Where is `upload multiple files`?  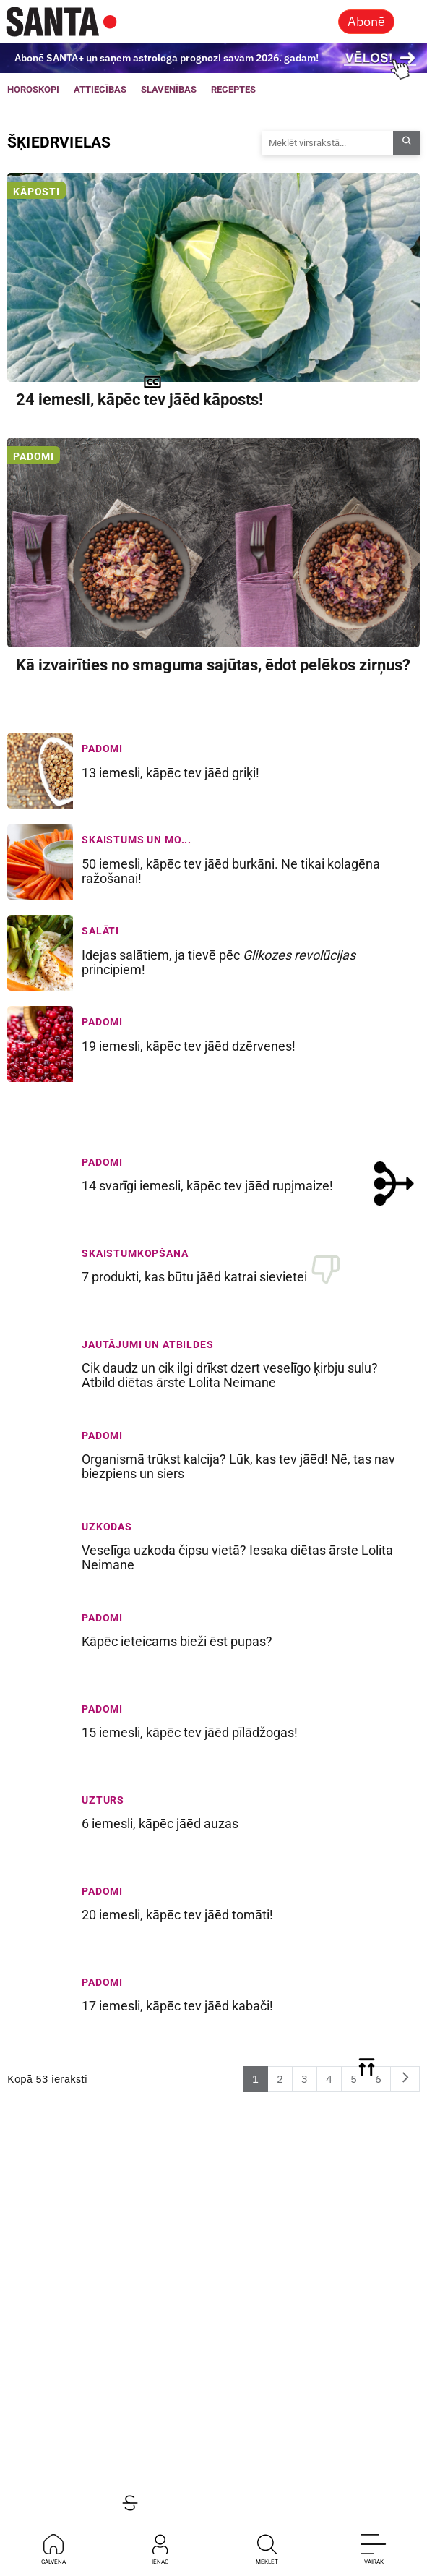 upload multiple files is located at coordinates (366, 2067).